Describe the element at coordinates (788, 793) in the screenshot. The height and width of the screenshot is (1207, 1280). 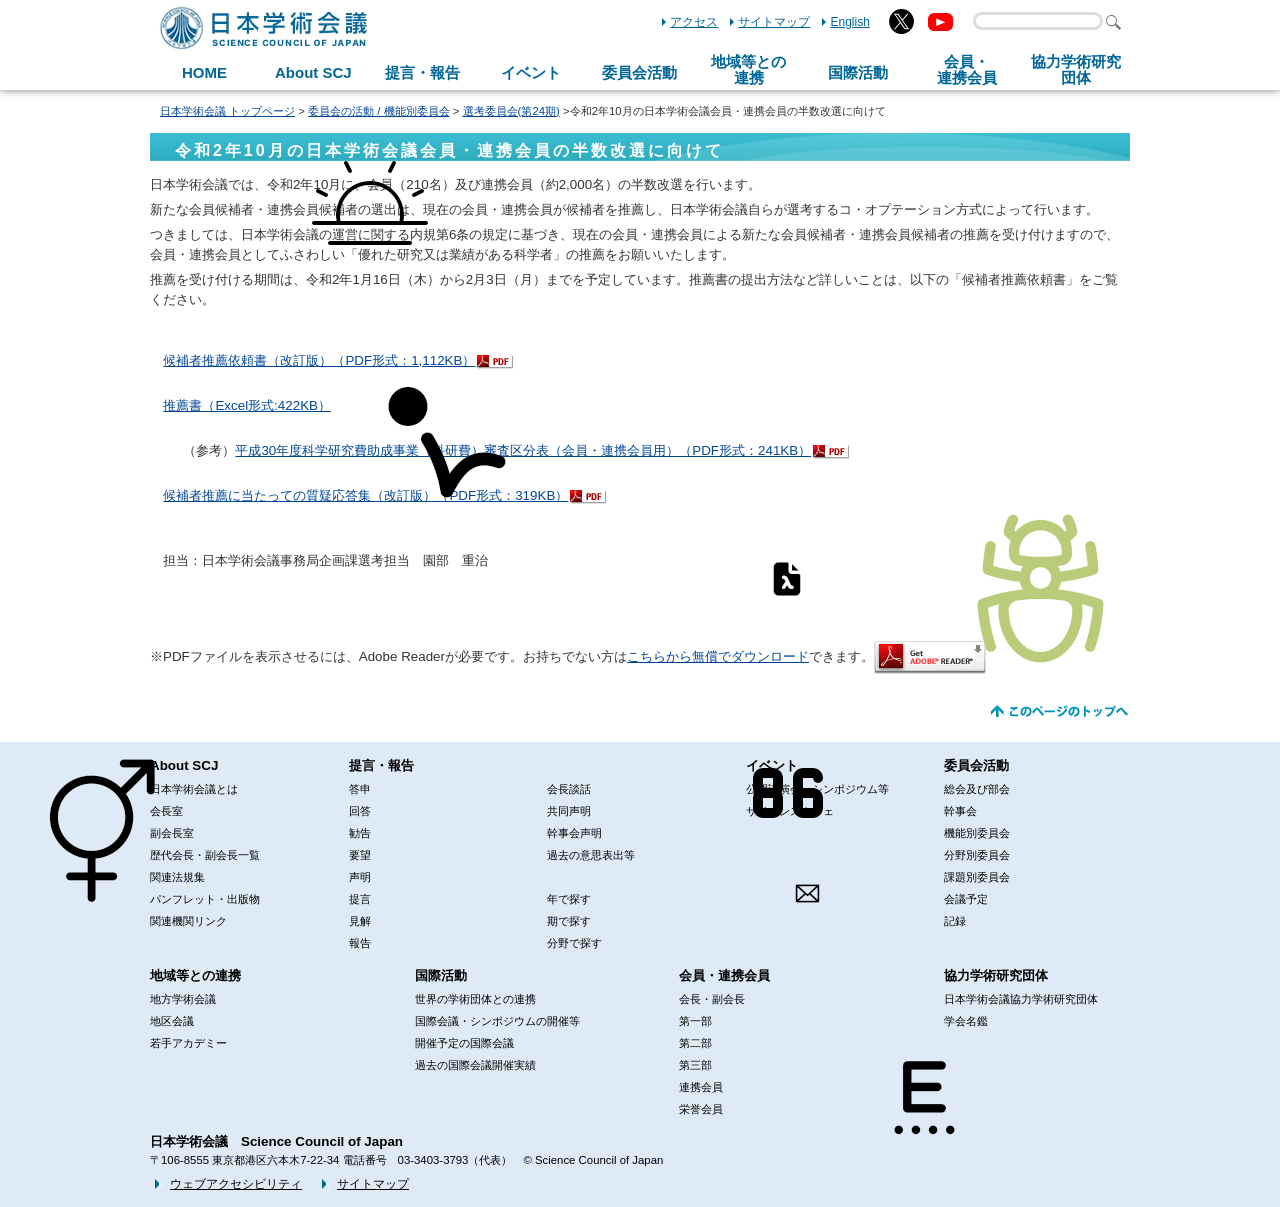
I see `displays the number 86 as a label or counter` at that location.